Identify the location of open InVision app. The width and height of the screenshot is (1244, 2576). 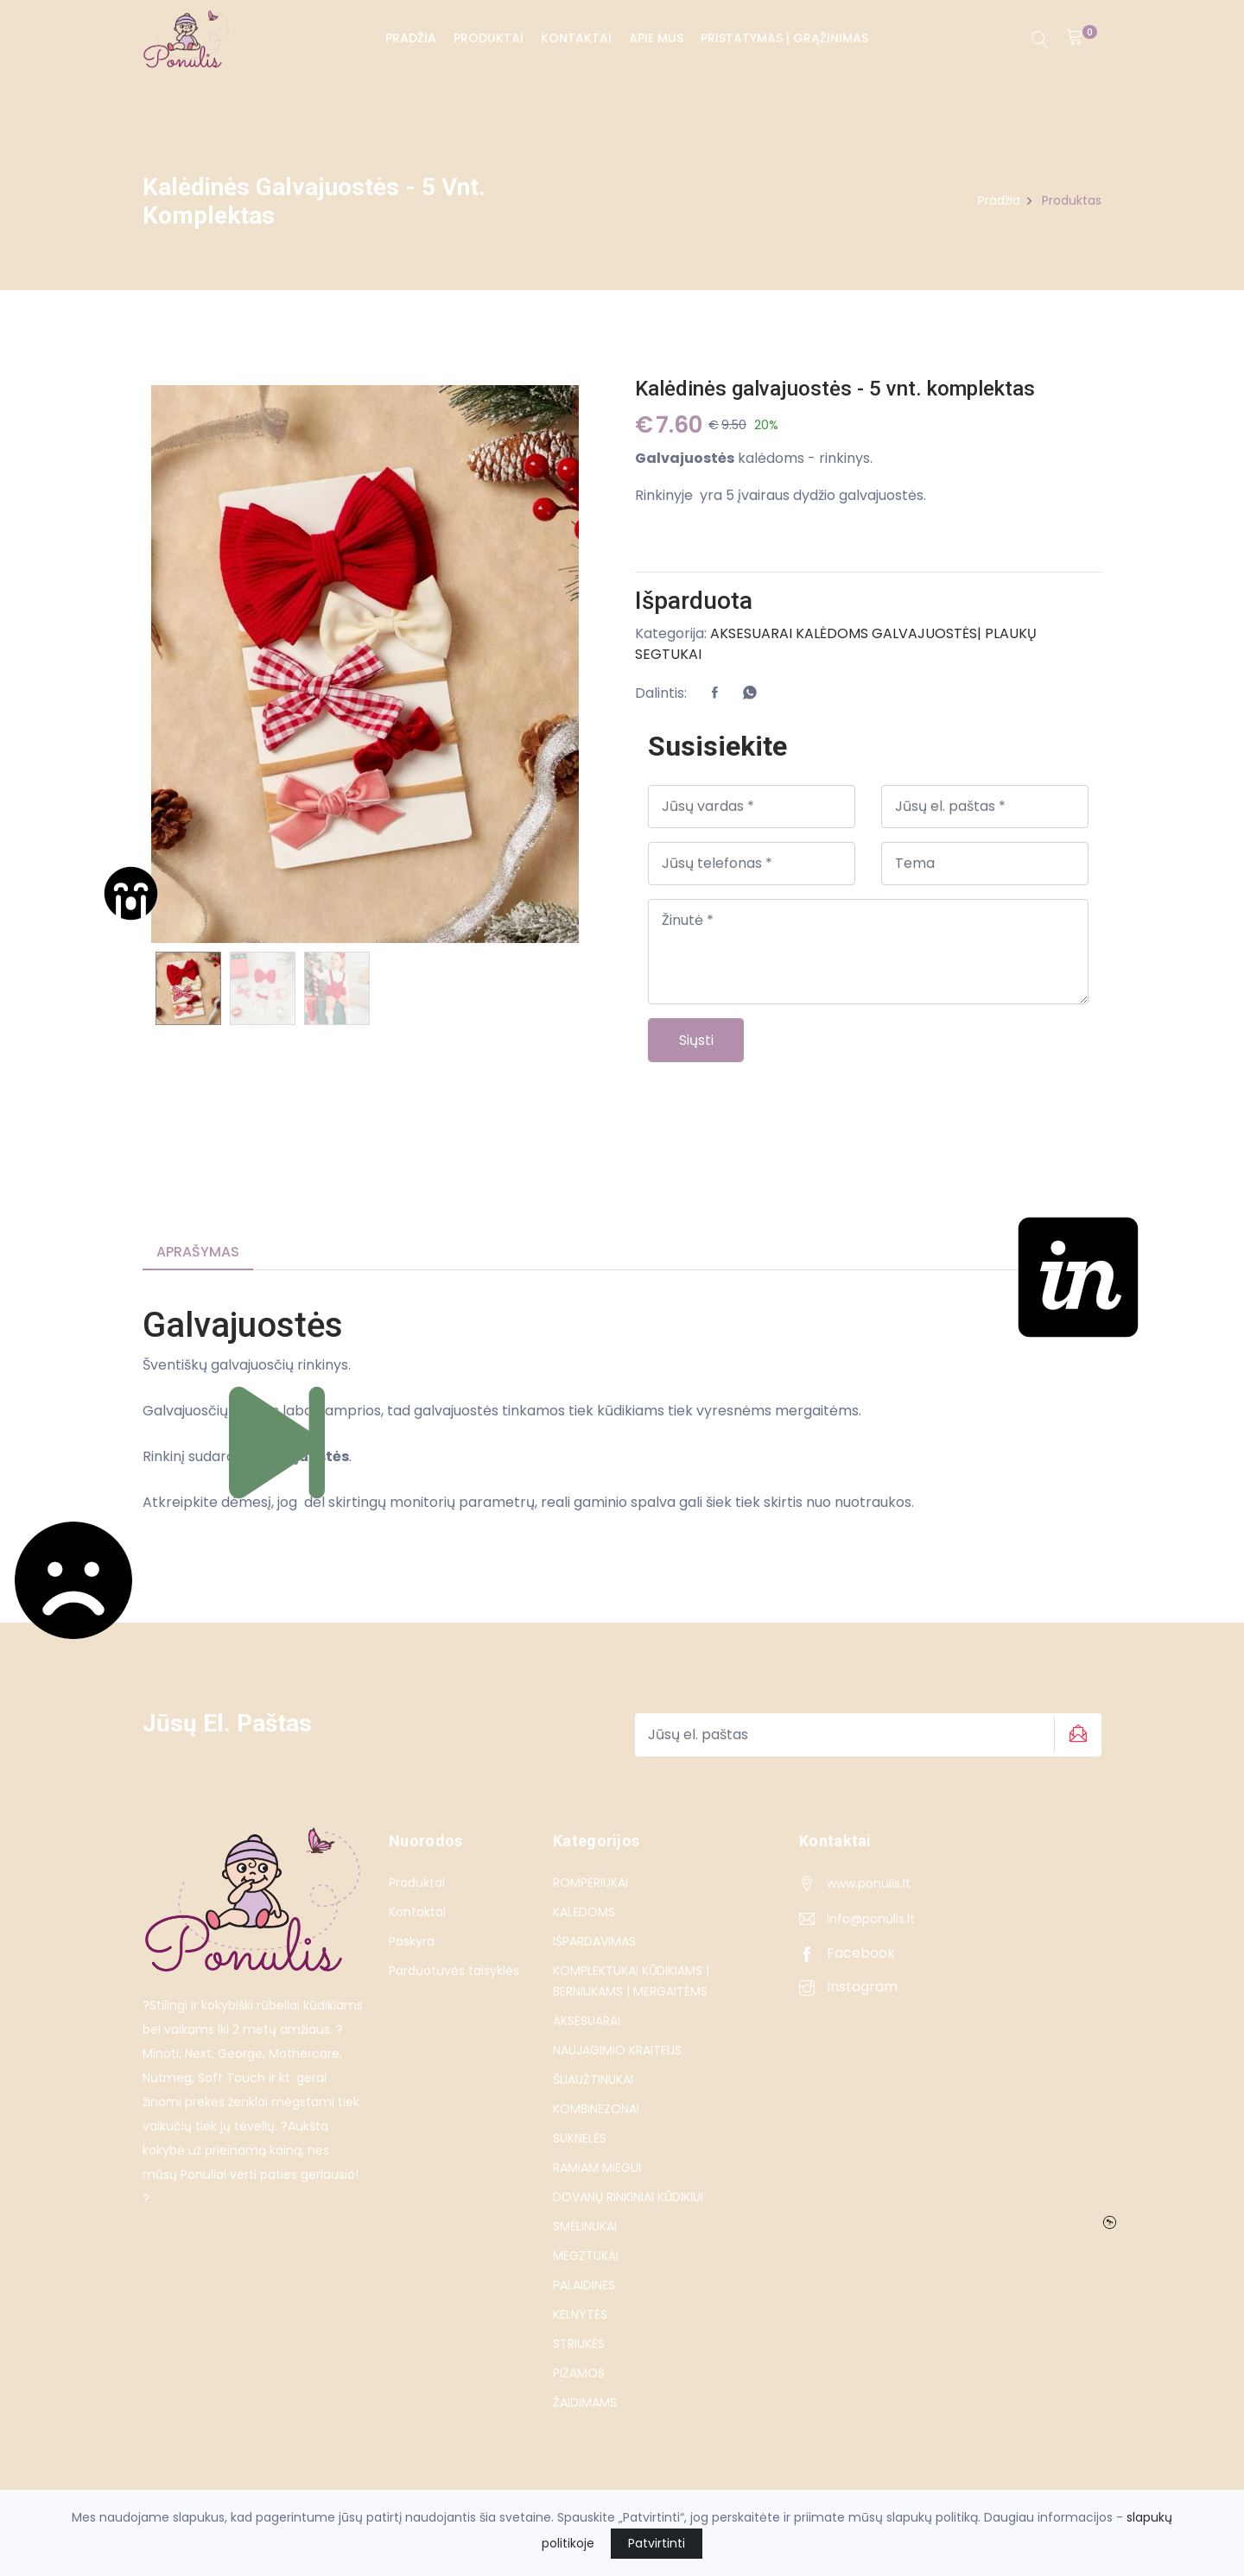
(1078, 1277).